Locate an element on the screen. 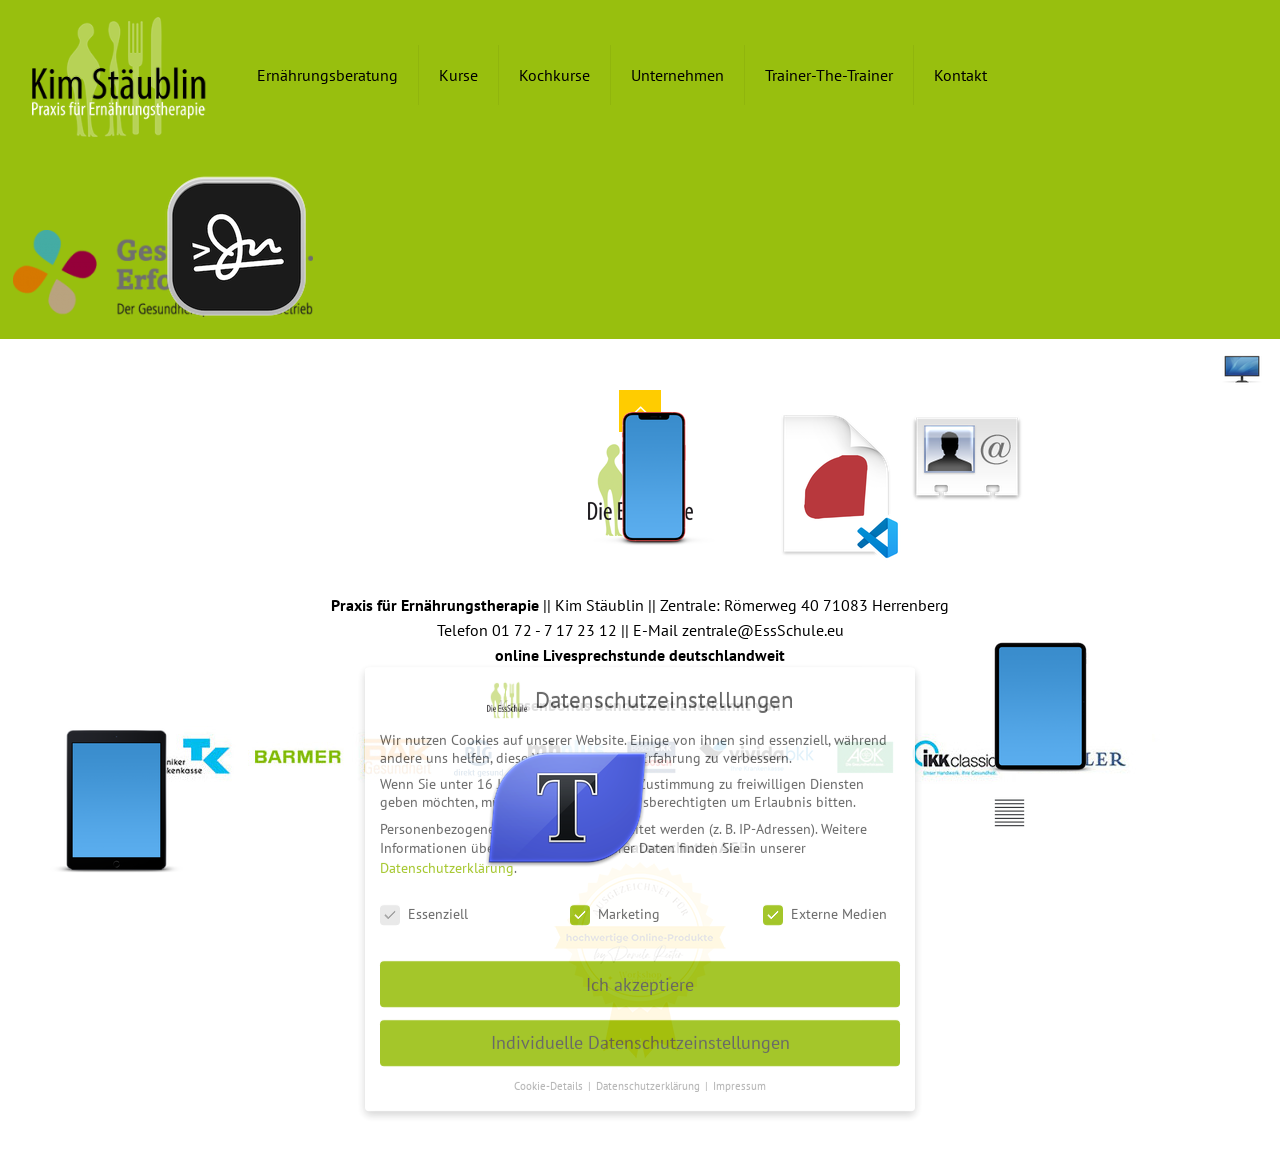 This screenshot has width=1280, height=1162. open a ruby file in visual studio code is located at coordinates (836, 487).